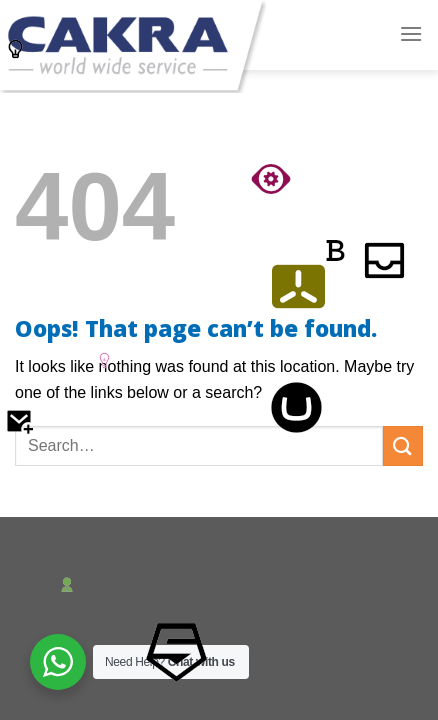 Image resolution: width=438 pixels, height=720 pixels. What do you see at coordinates (15, 48) in the screenshot?
I see `view tips or helpful suggestions` at bounding box center [15, 48].